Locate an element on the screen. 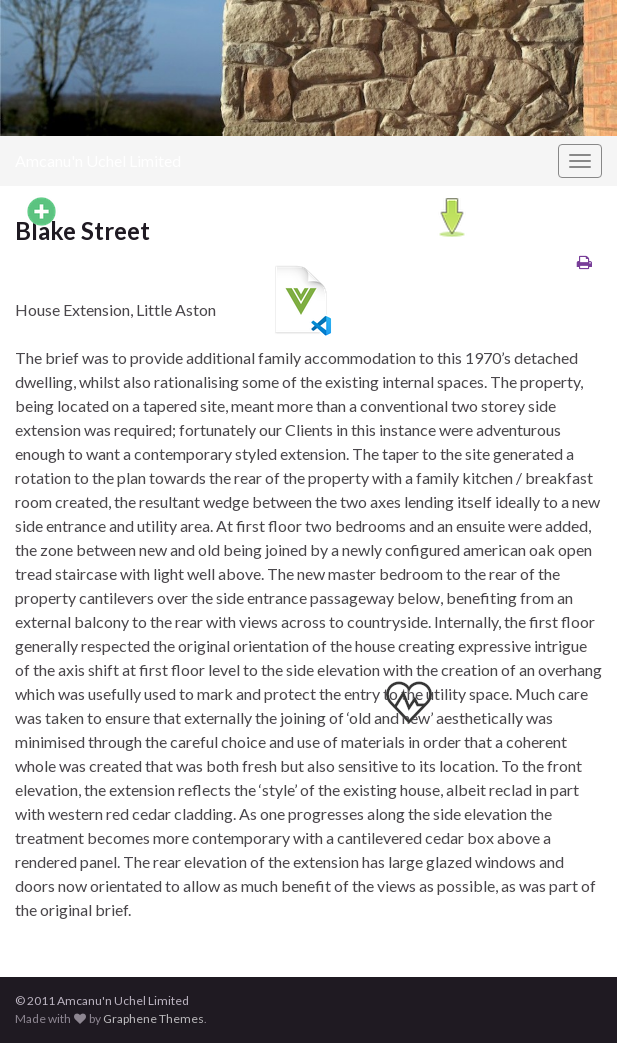 Image resolution: width=617 pixels, height=1043 pixels. save the current document is located at coordinates (452, 218).